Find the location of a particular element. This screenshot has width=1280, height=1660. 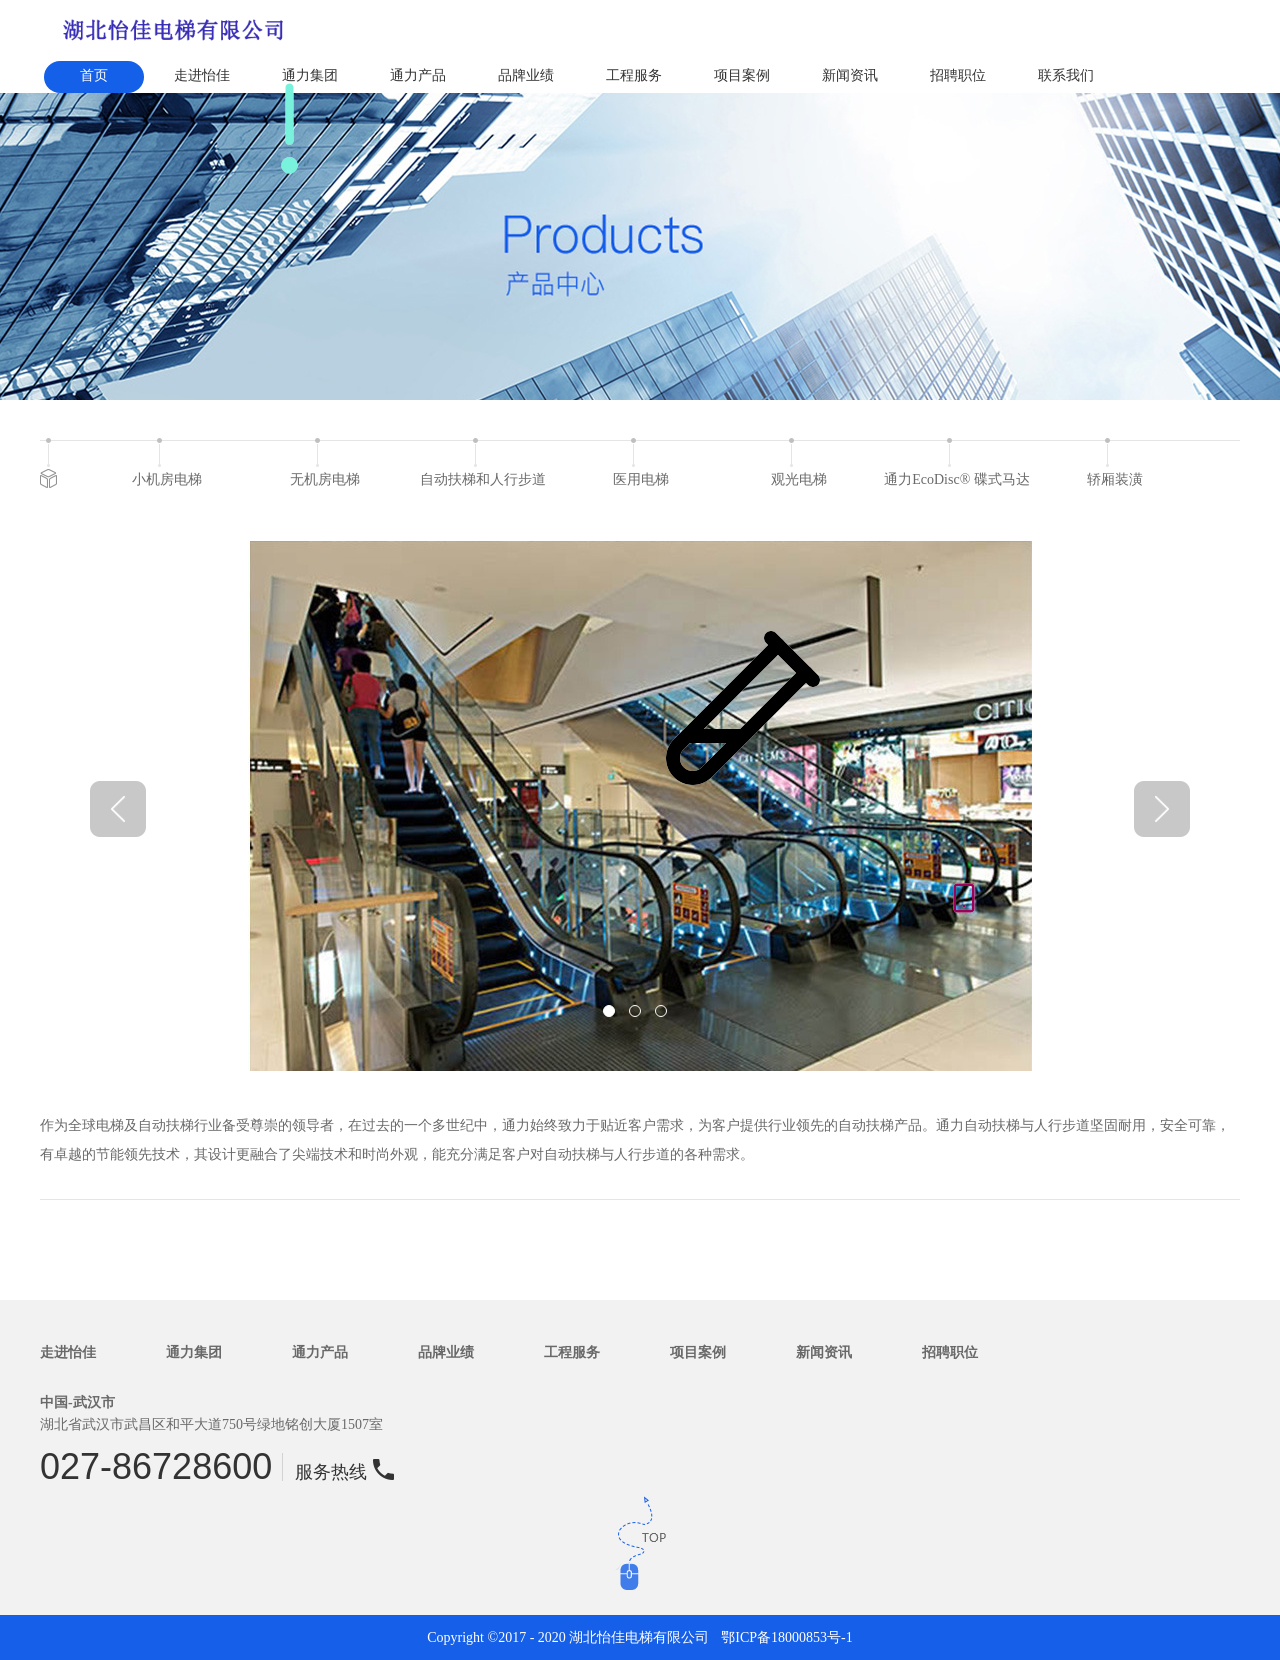

access lab or experimental features is located at coordinates (743, 708).